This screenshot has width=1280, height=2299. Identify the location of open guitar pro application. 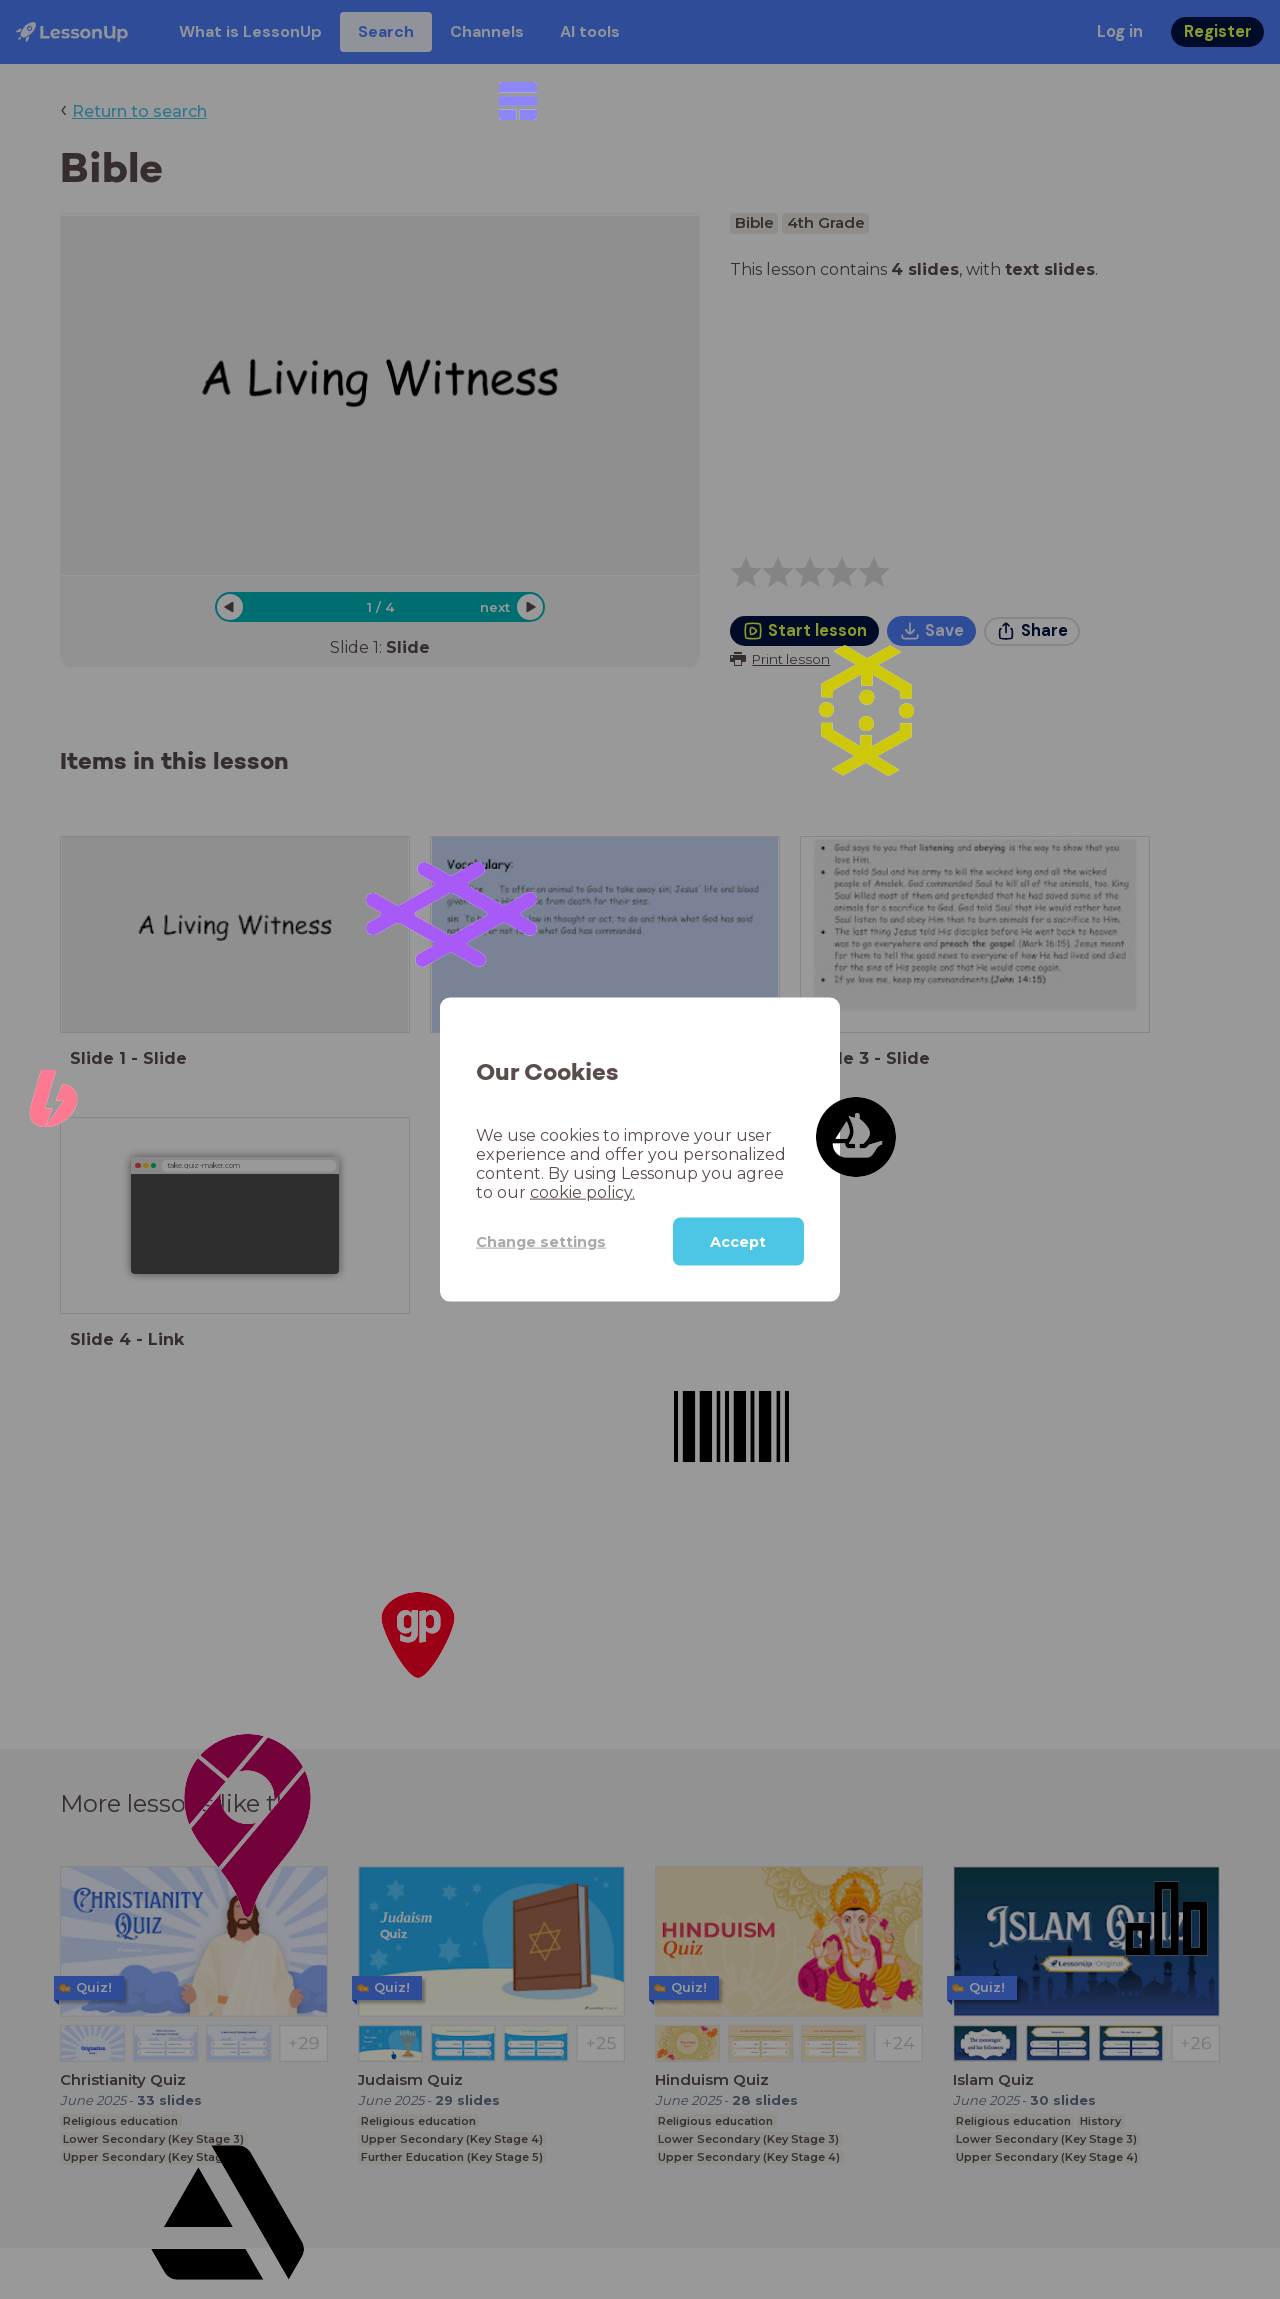
(418, 1635).